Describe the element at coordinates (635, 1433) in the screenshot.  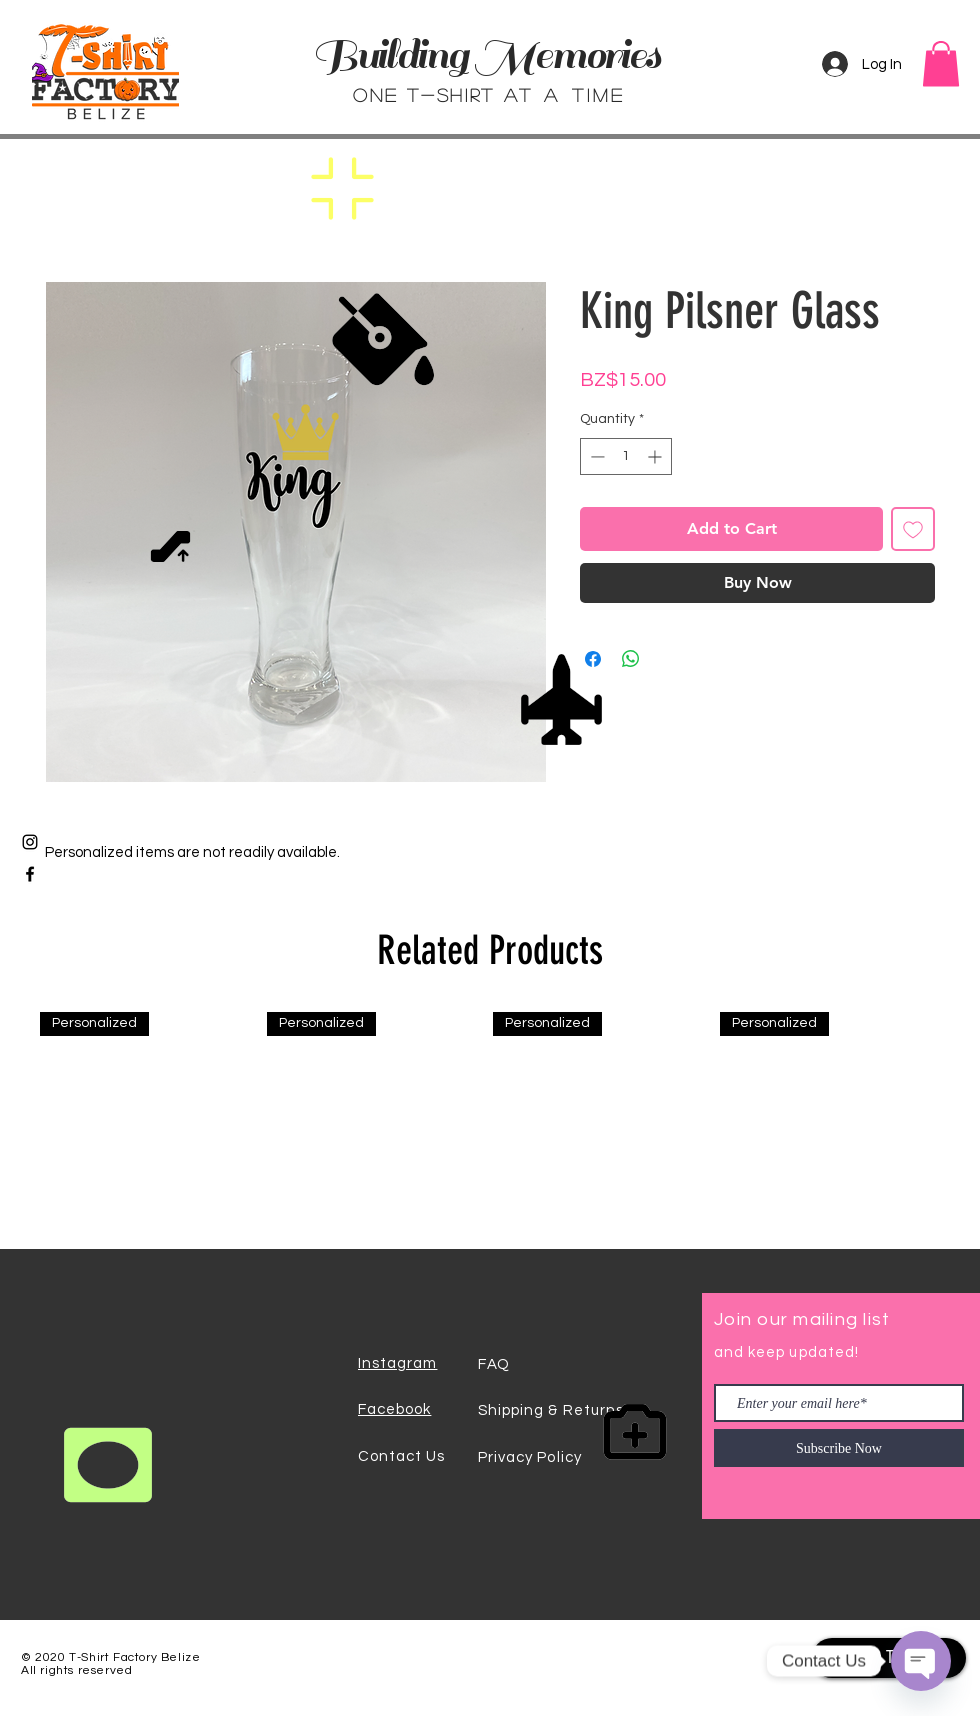
I see `add a new photo` at that location.